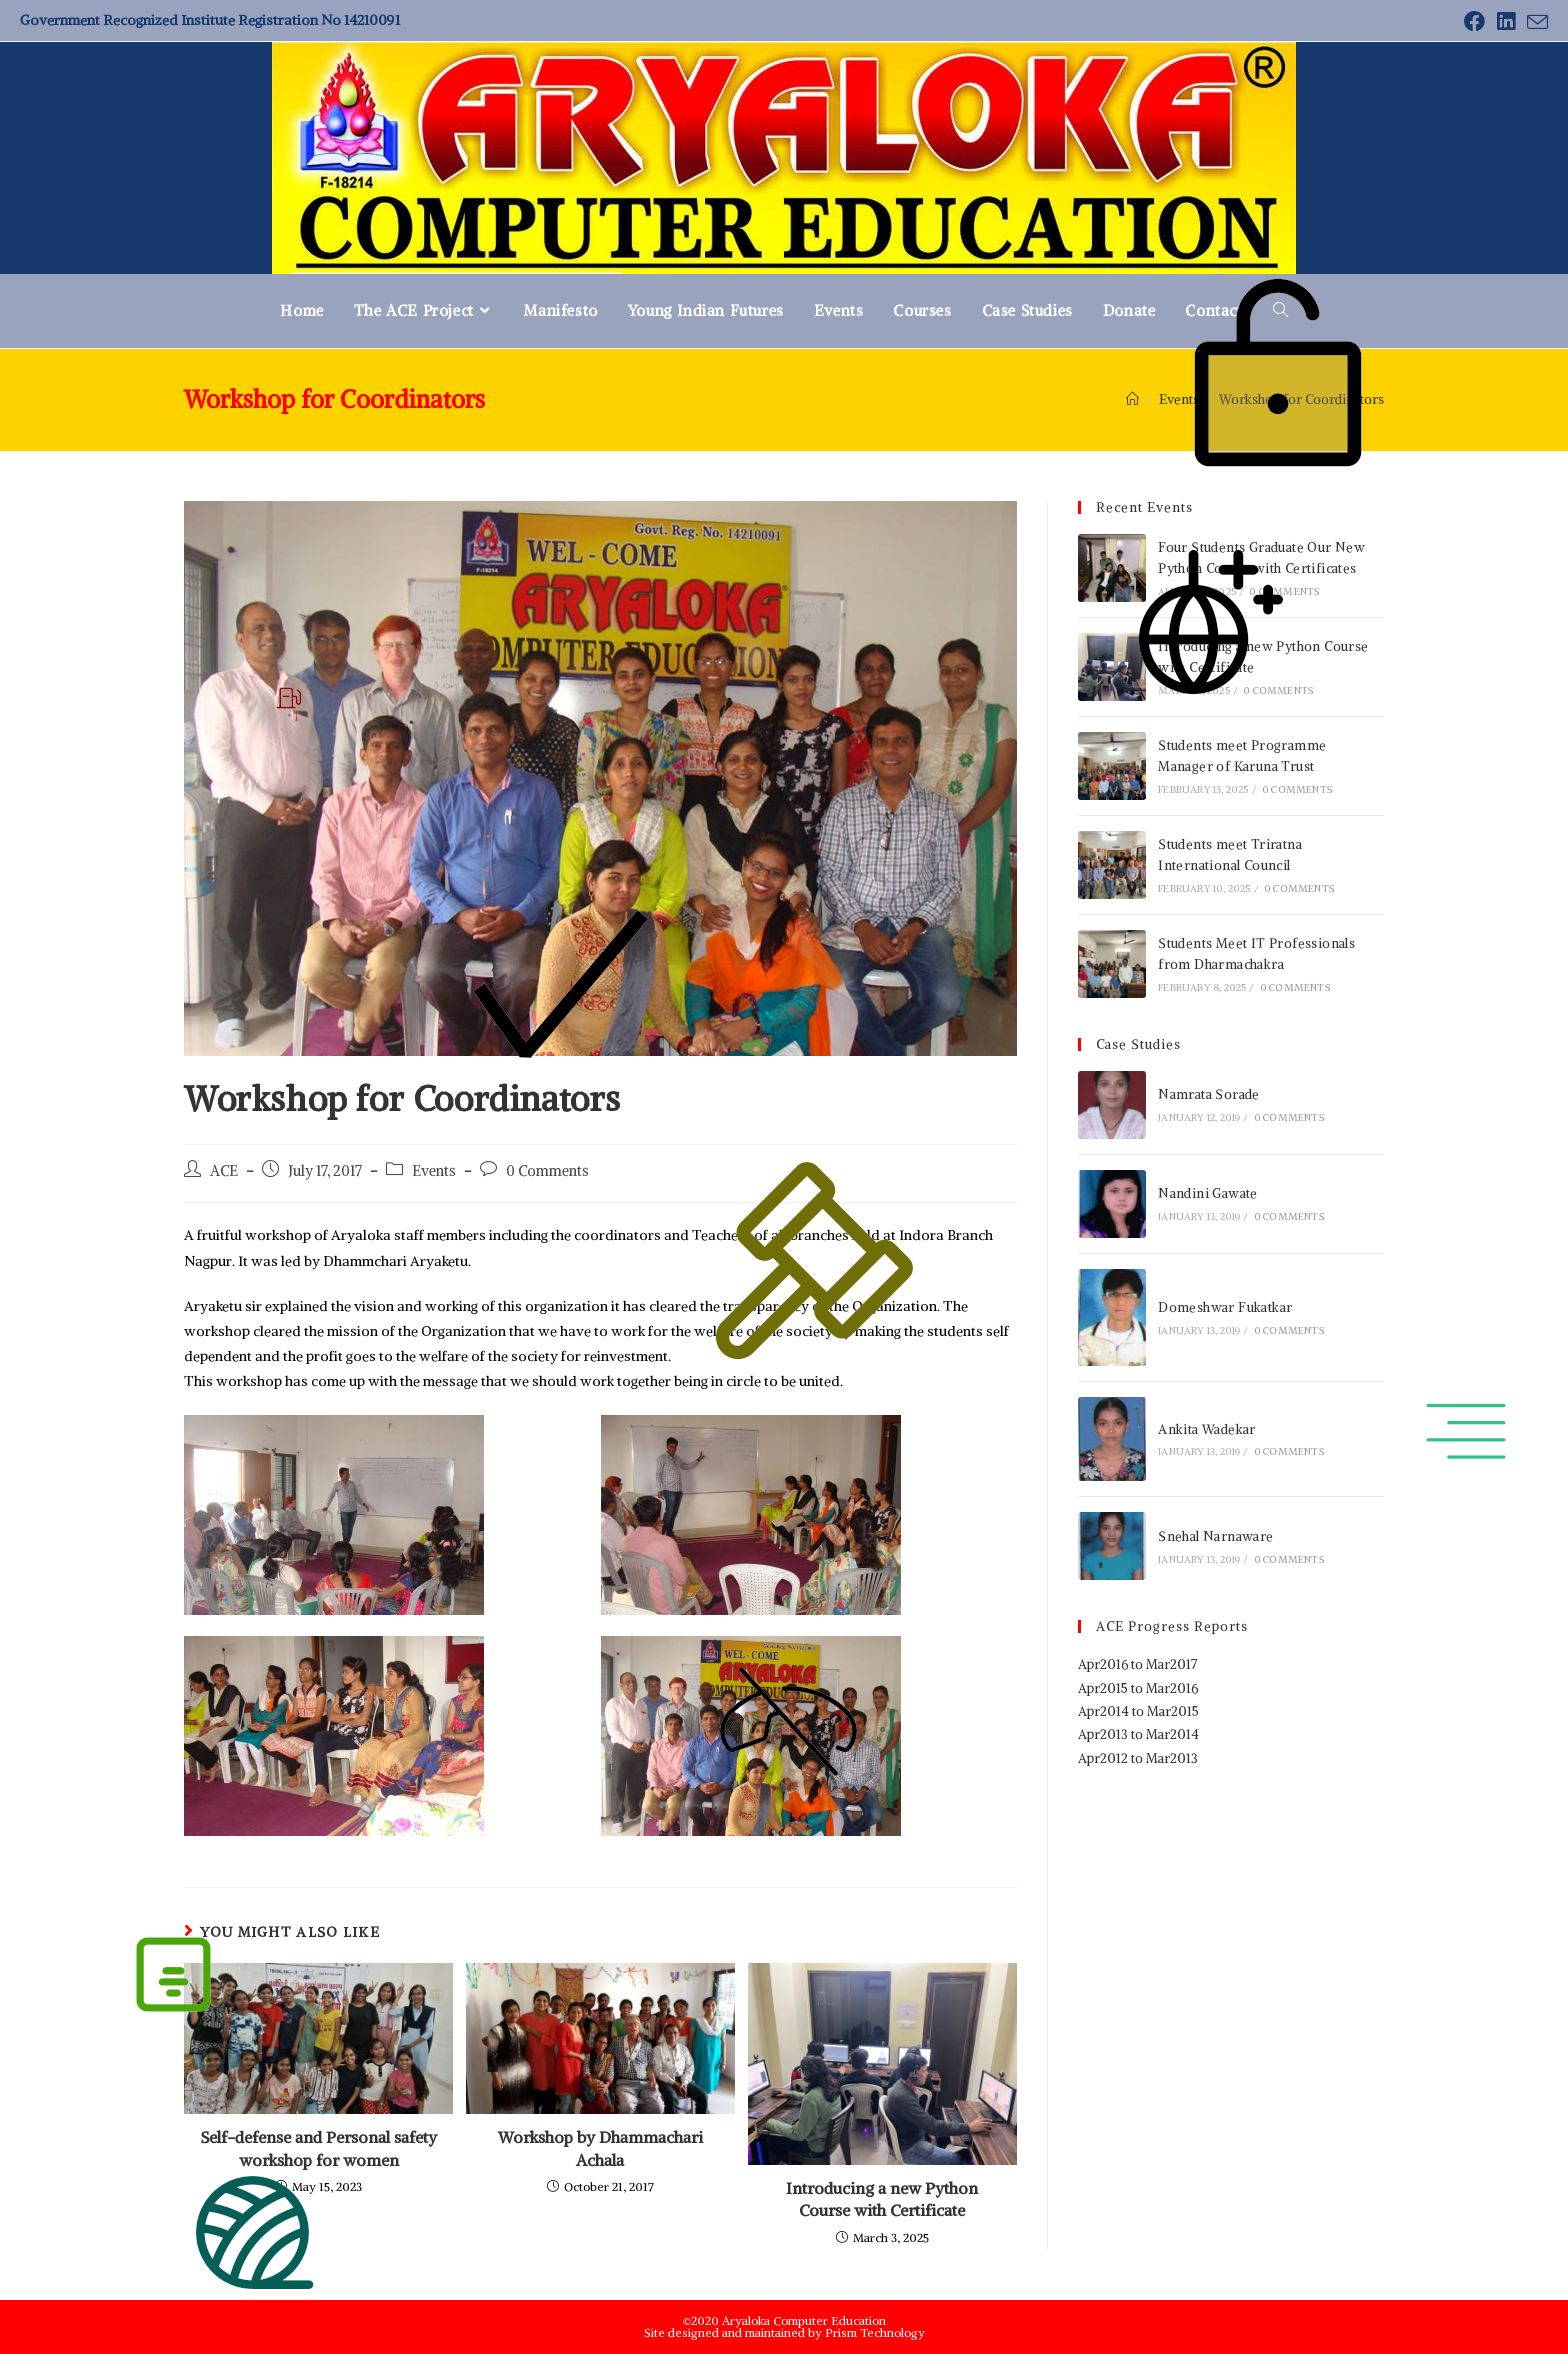  Describe the element at coordinates (173, 1974) in the screenshot. I see `align content to bottom center of container` at that location.